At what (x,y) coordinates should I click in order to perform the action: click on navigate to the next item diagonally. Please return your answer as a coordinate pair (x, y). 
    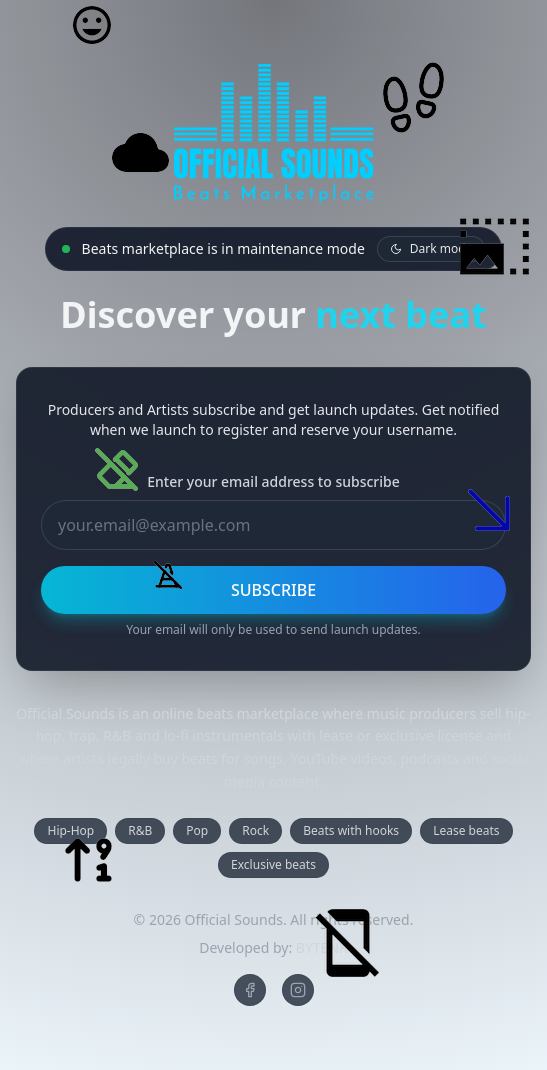
    Looking at the image, I should click on (489, 510).